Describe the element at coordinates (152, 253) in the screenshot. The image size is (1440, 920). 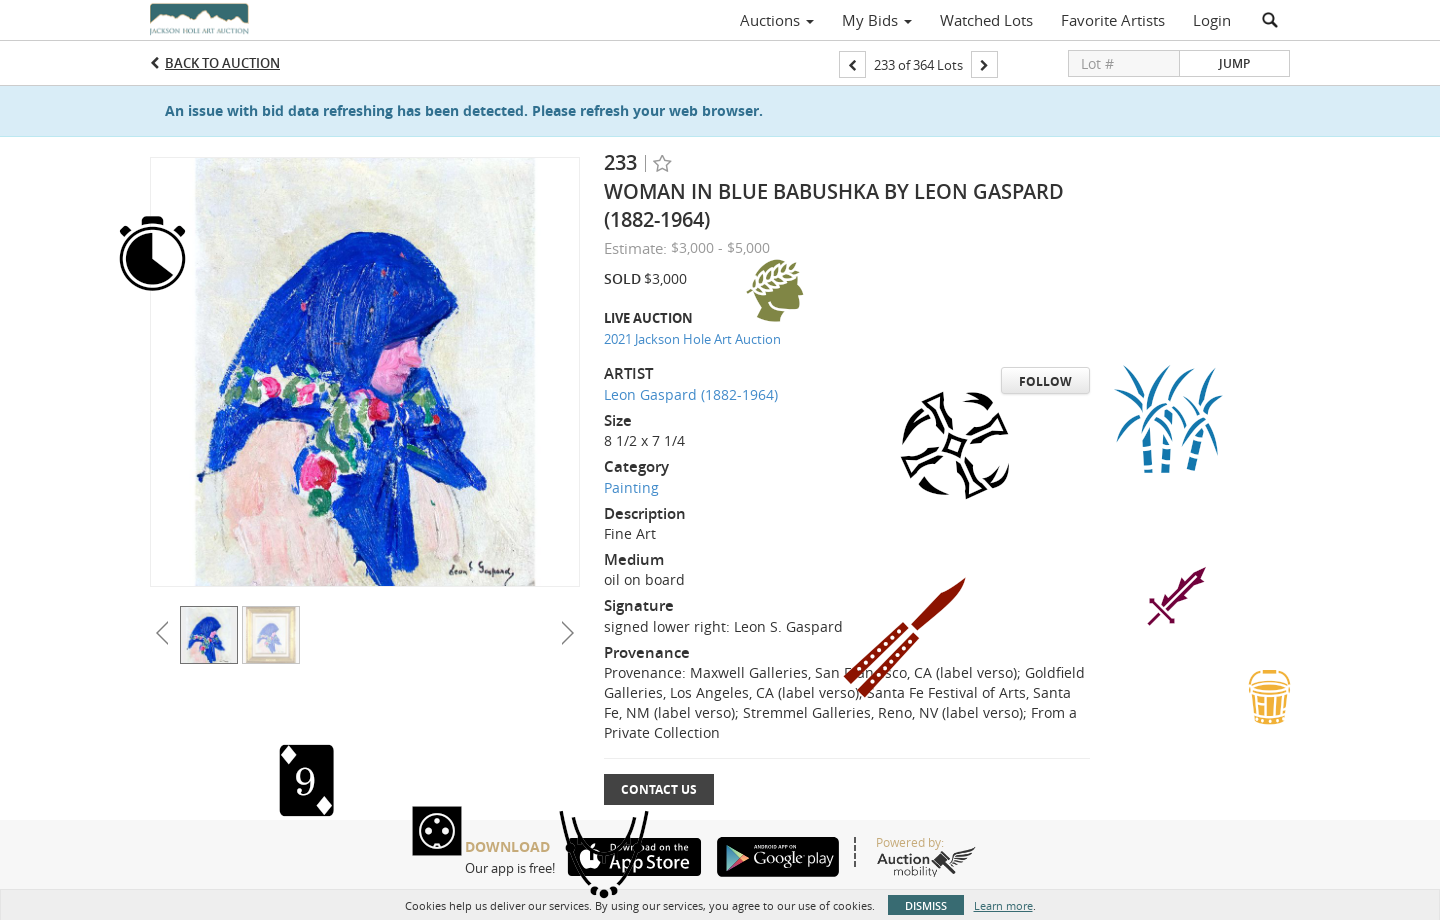
I see `start or stop a timer` at that location.